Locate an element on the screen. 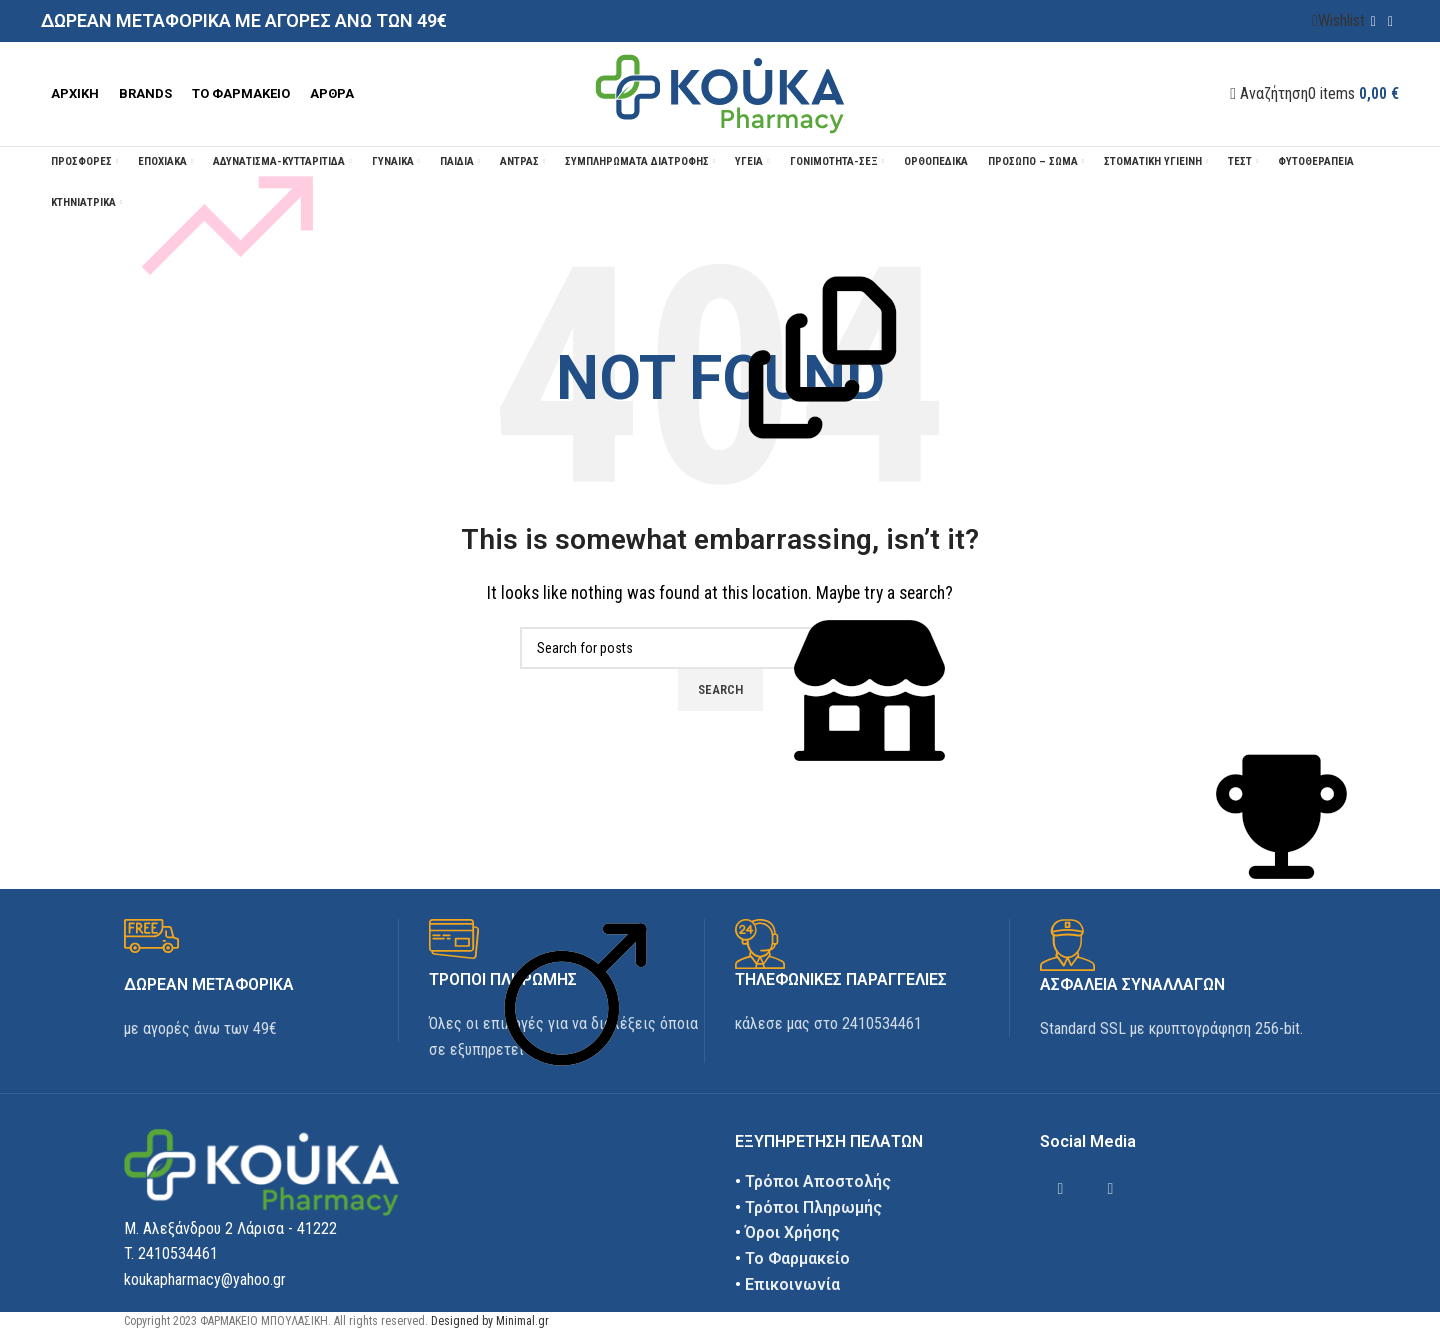 This screenshot has height=1342, width=1440. select male gender option is located at coordinates (575, 994).